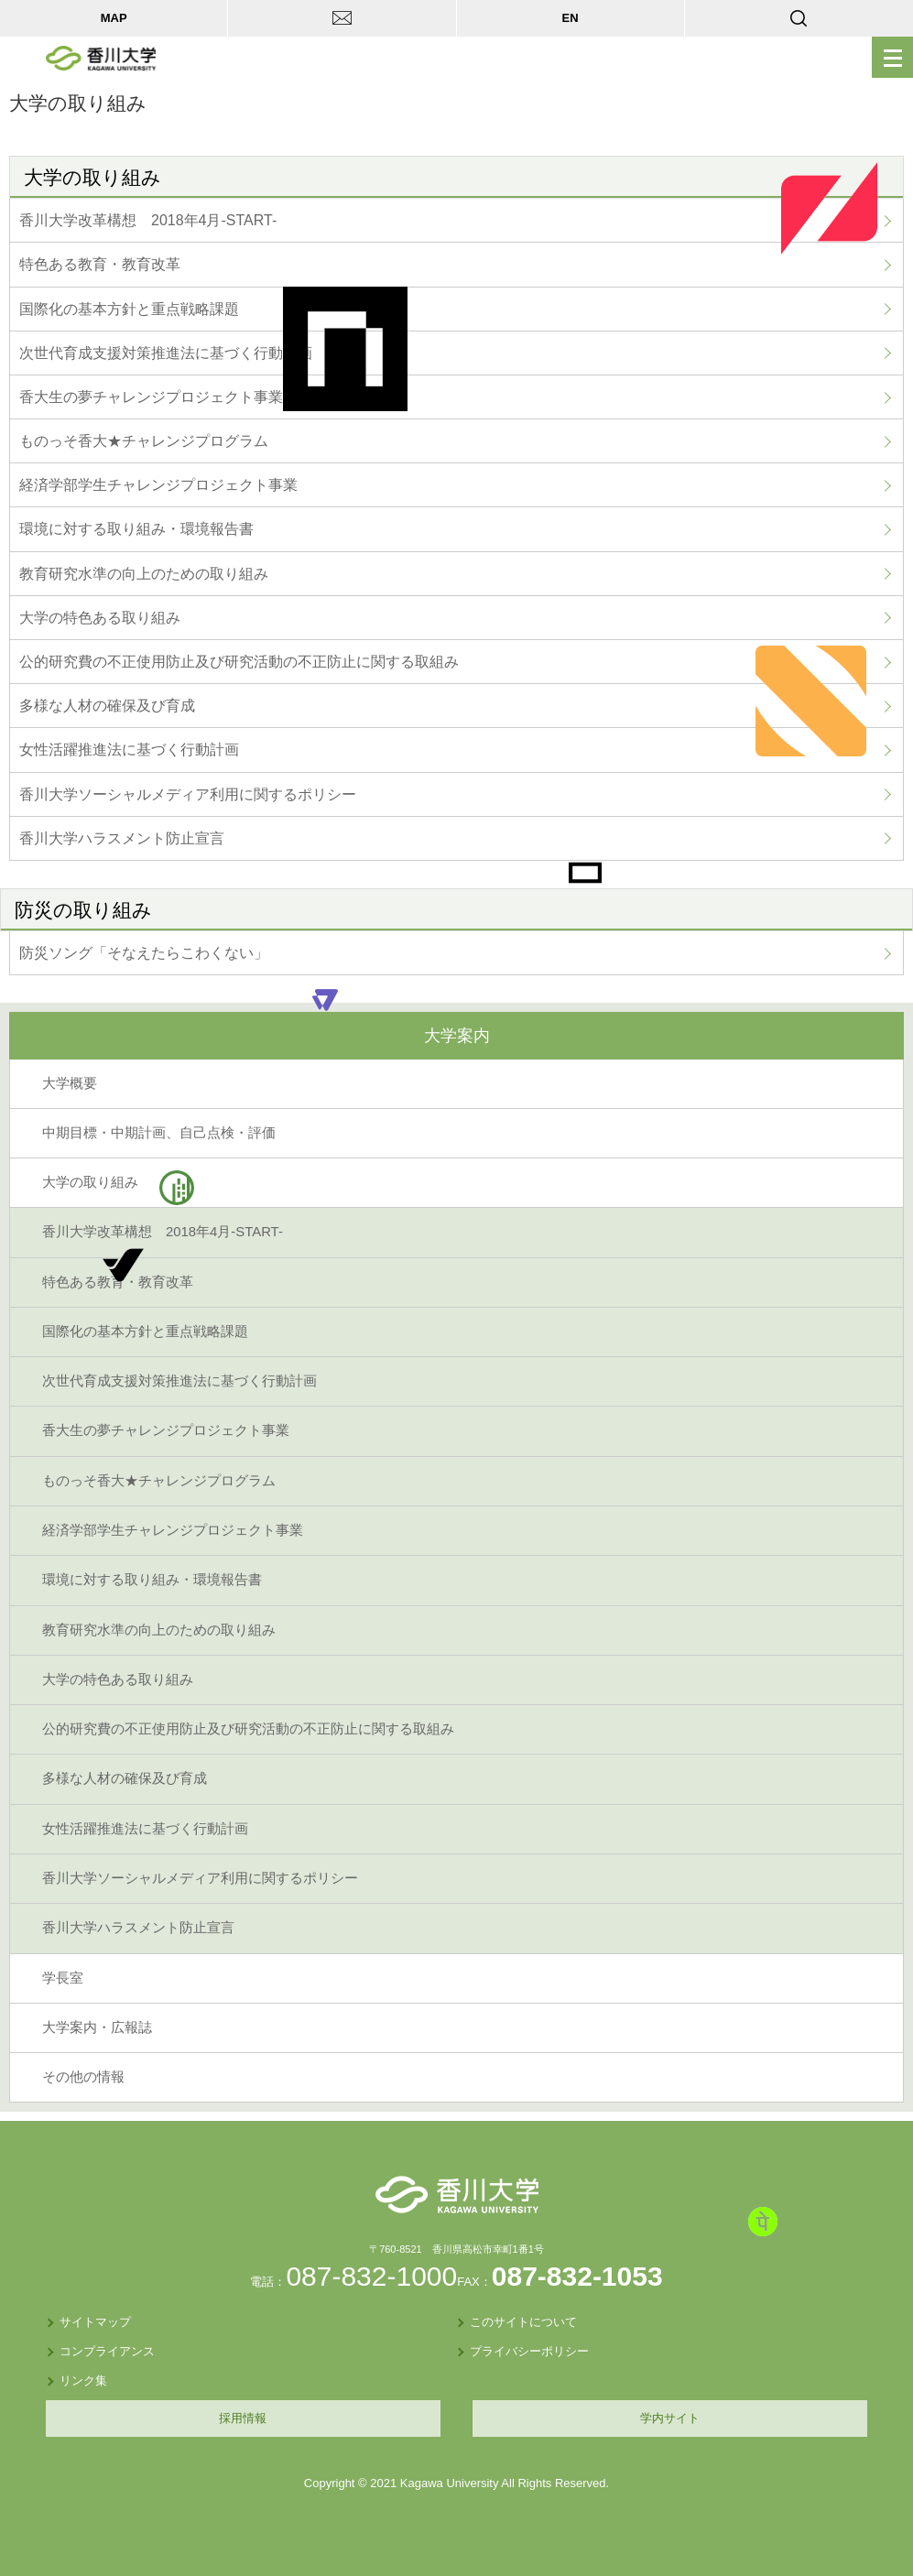 The width and height of the screenshot is (913, 2576). Describe the element at coordinates (810, 701) in the screenshot. I see `open Apple News app` at that location.